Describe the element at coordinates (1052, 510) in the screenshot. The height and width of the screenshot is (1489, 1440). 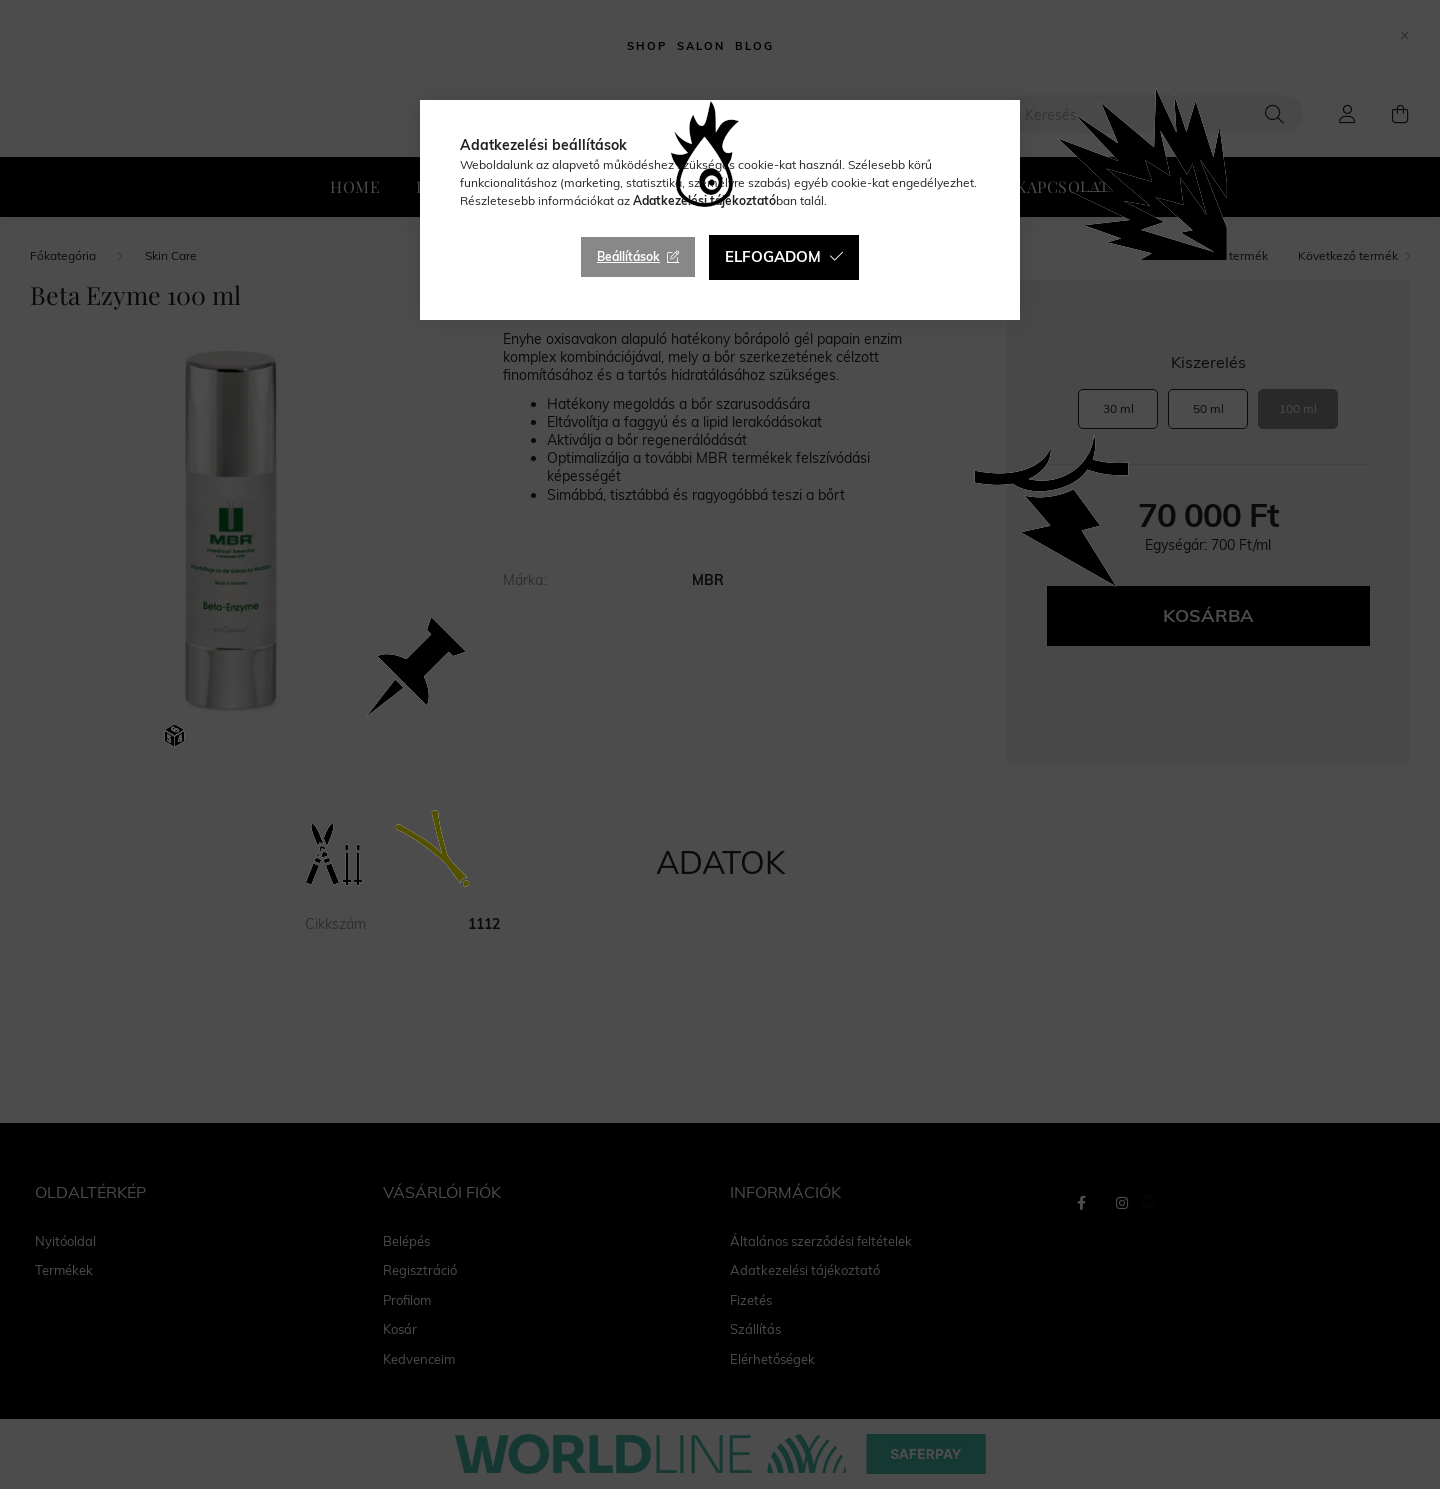
I see `indicates thunderstorm or severe weather alert` at that location.